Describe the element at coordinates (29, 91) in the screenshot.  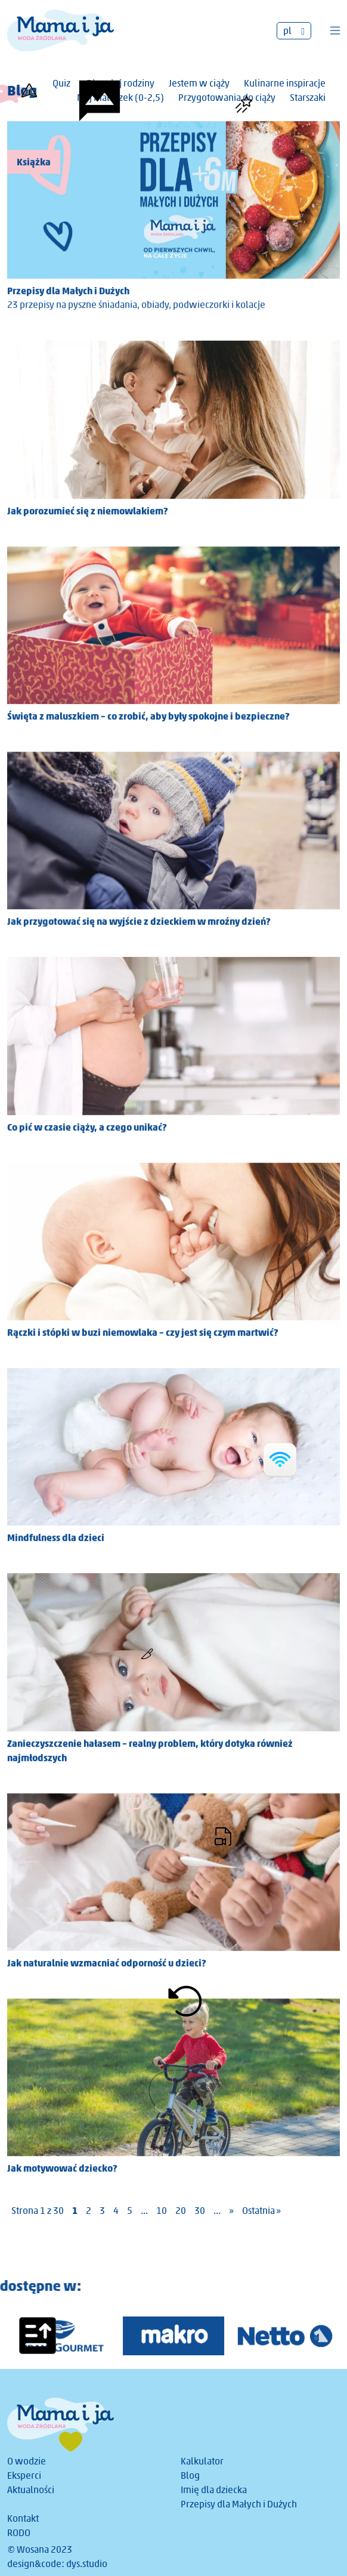
I see `send a message` at that location.